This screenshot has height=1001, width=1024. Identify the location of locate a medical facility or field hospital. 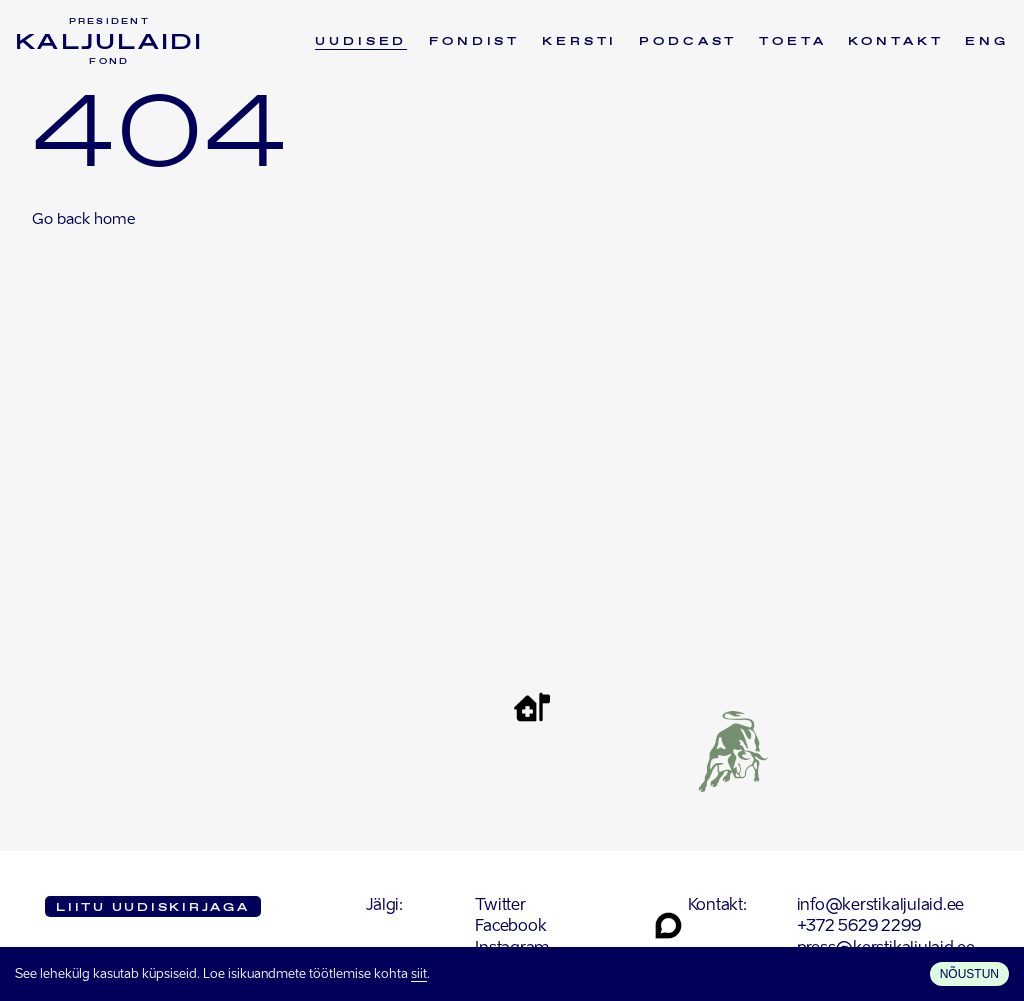
(532, 707).